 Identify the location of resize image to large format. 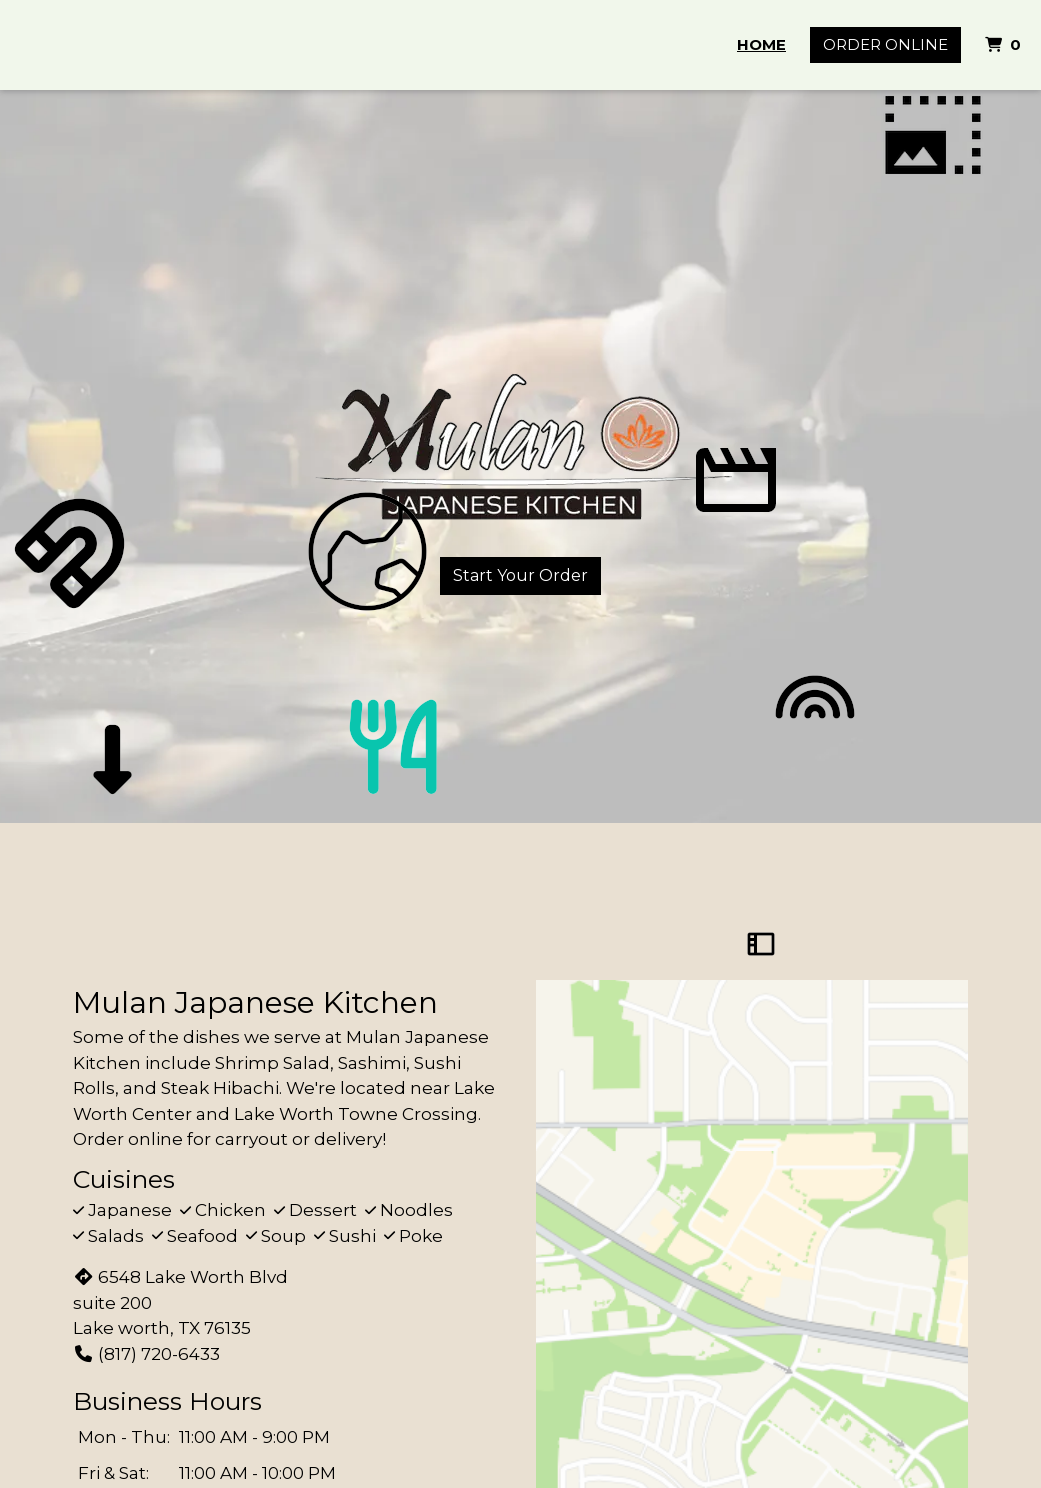
(933, 135).